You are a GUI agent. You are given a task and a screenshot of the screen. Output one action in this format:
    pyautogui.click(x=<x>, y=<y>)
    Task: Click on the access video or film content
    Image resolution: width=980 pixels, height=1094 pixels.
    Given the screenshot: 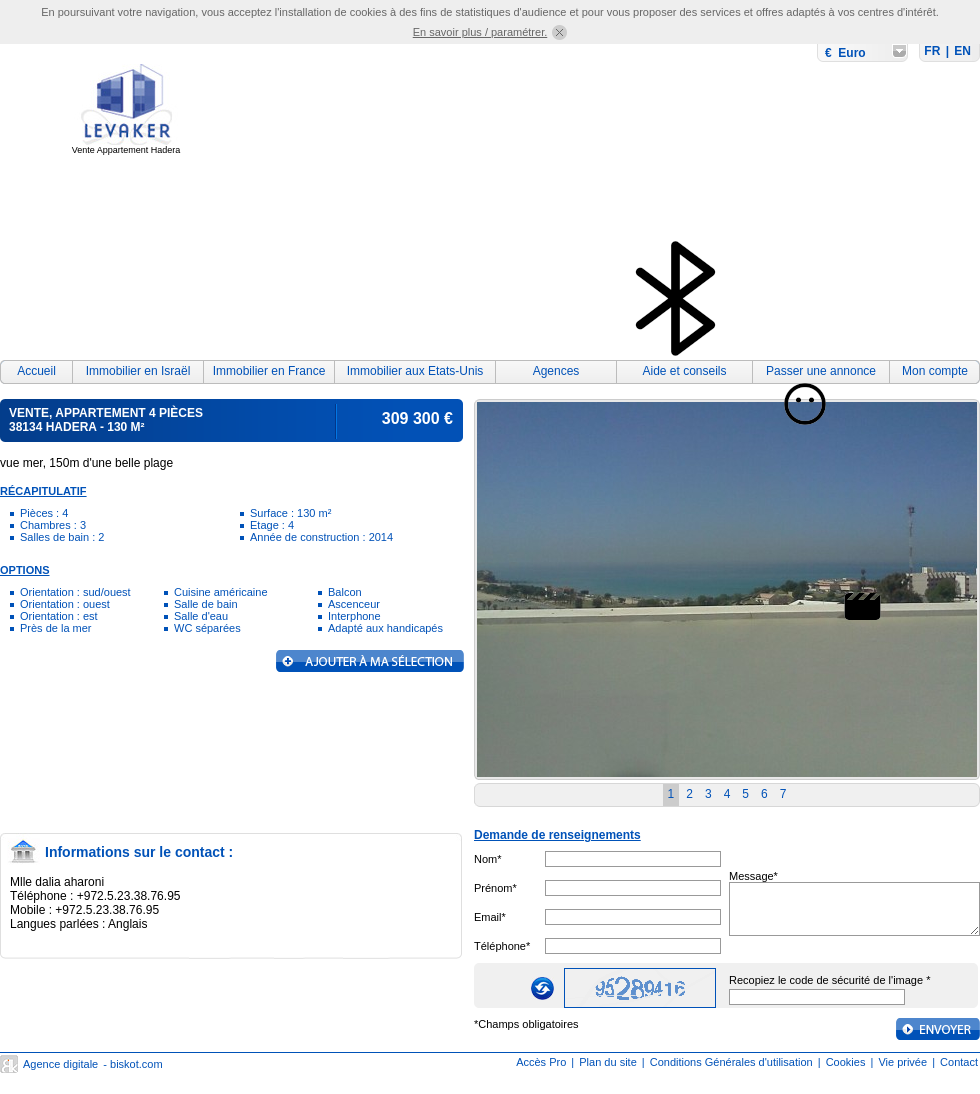 What is the action you would take?
    pyautogui.click(x=862, y=606)
    